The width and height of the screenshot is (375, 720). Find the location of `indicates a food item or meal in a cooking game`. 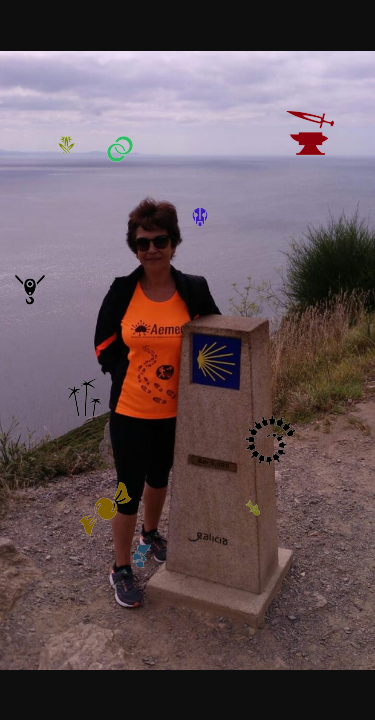

indicates a food item or meal in a cooking game is located at coordinates (252, 507).